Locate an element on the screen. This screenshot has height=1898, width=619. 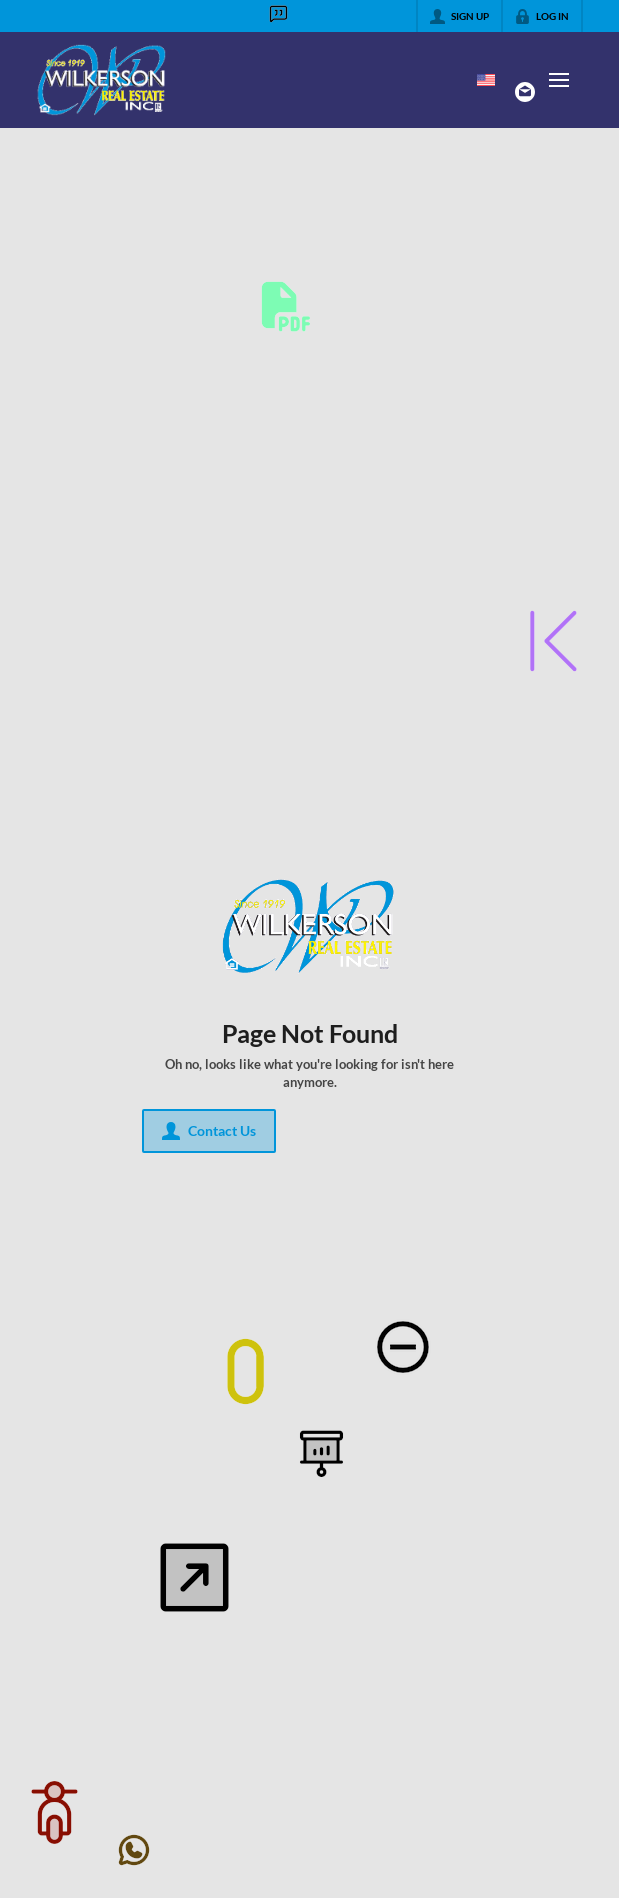
indicates zero items or empty count is located at coordinates (245, 1371).